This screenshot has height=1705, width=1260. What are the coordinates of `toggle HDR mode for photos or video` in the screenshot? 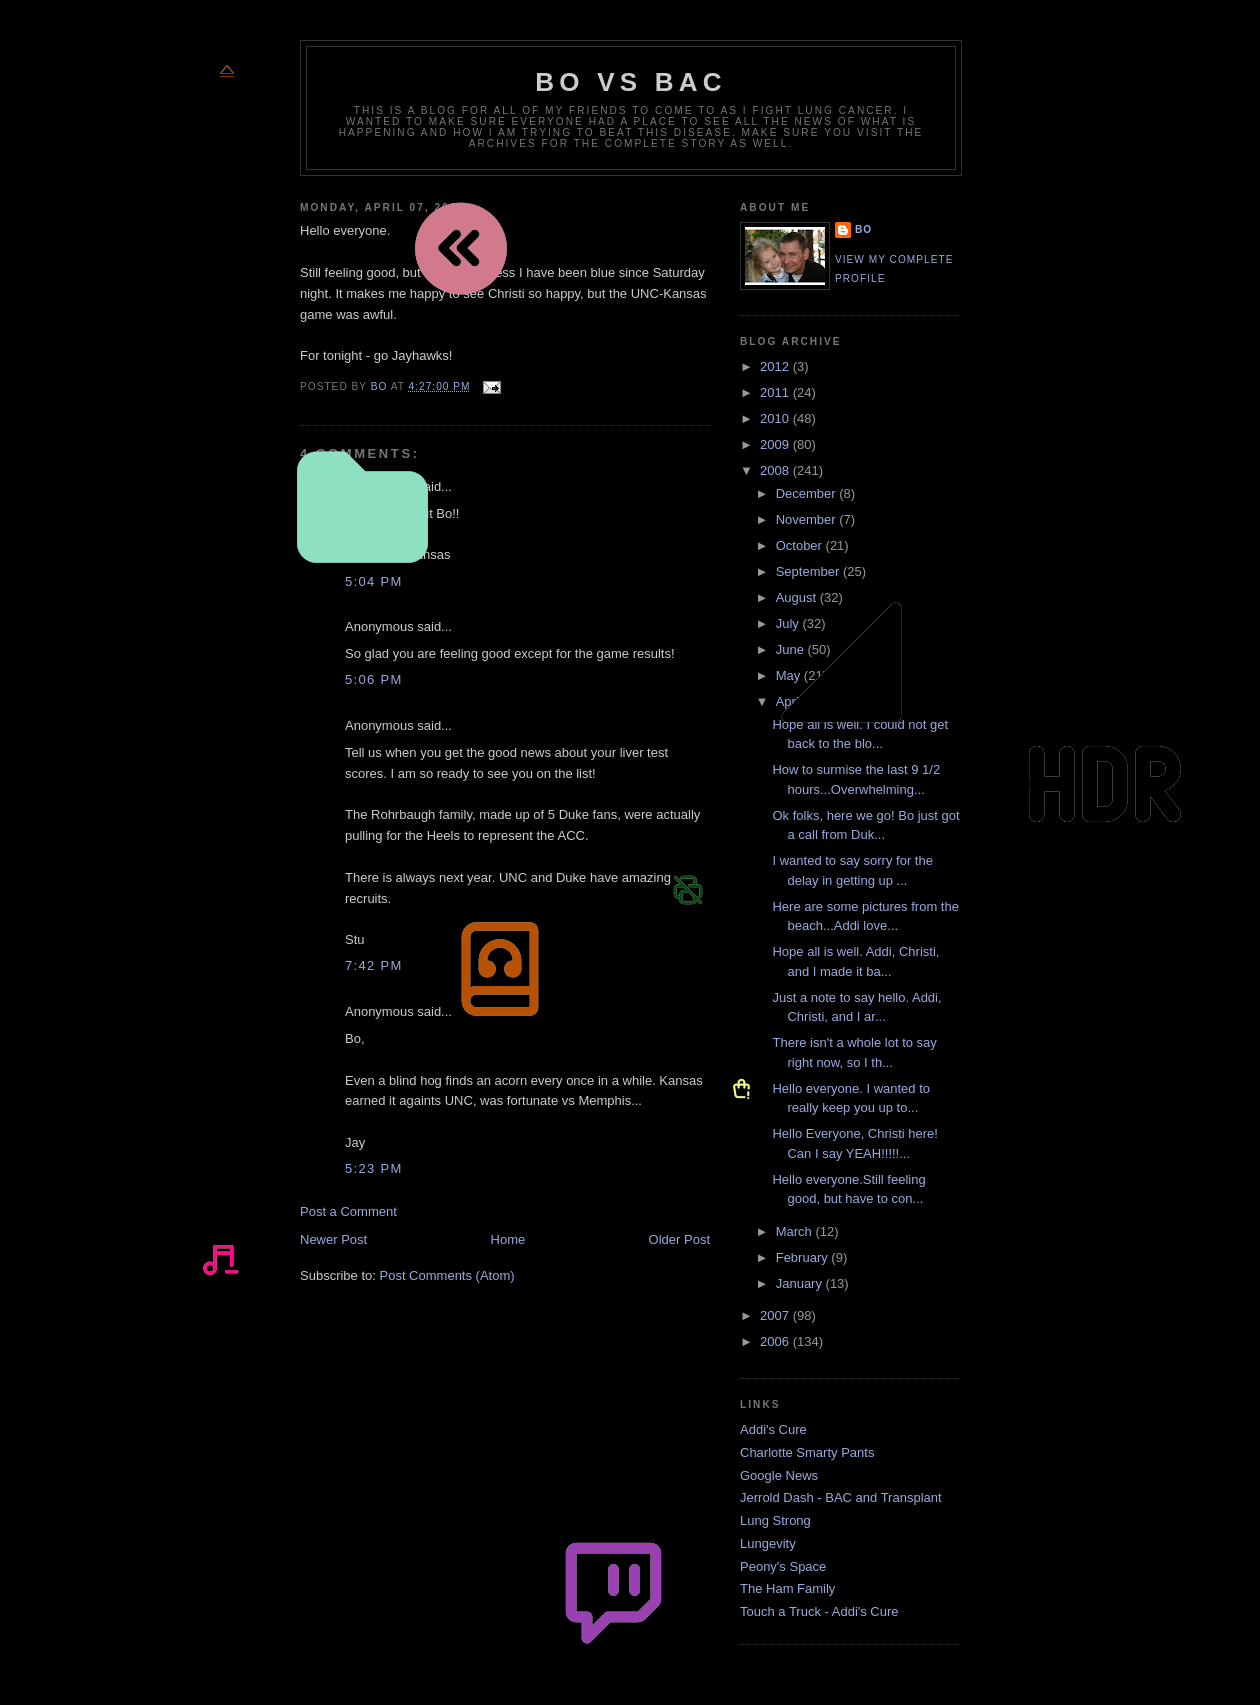 It's located at (1105, 784).